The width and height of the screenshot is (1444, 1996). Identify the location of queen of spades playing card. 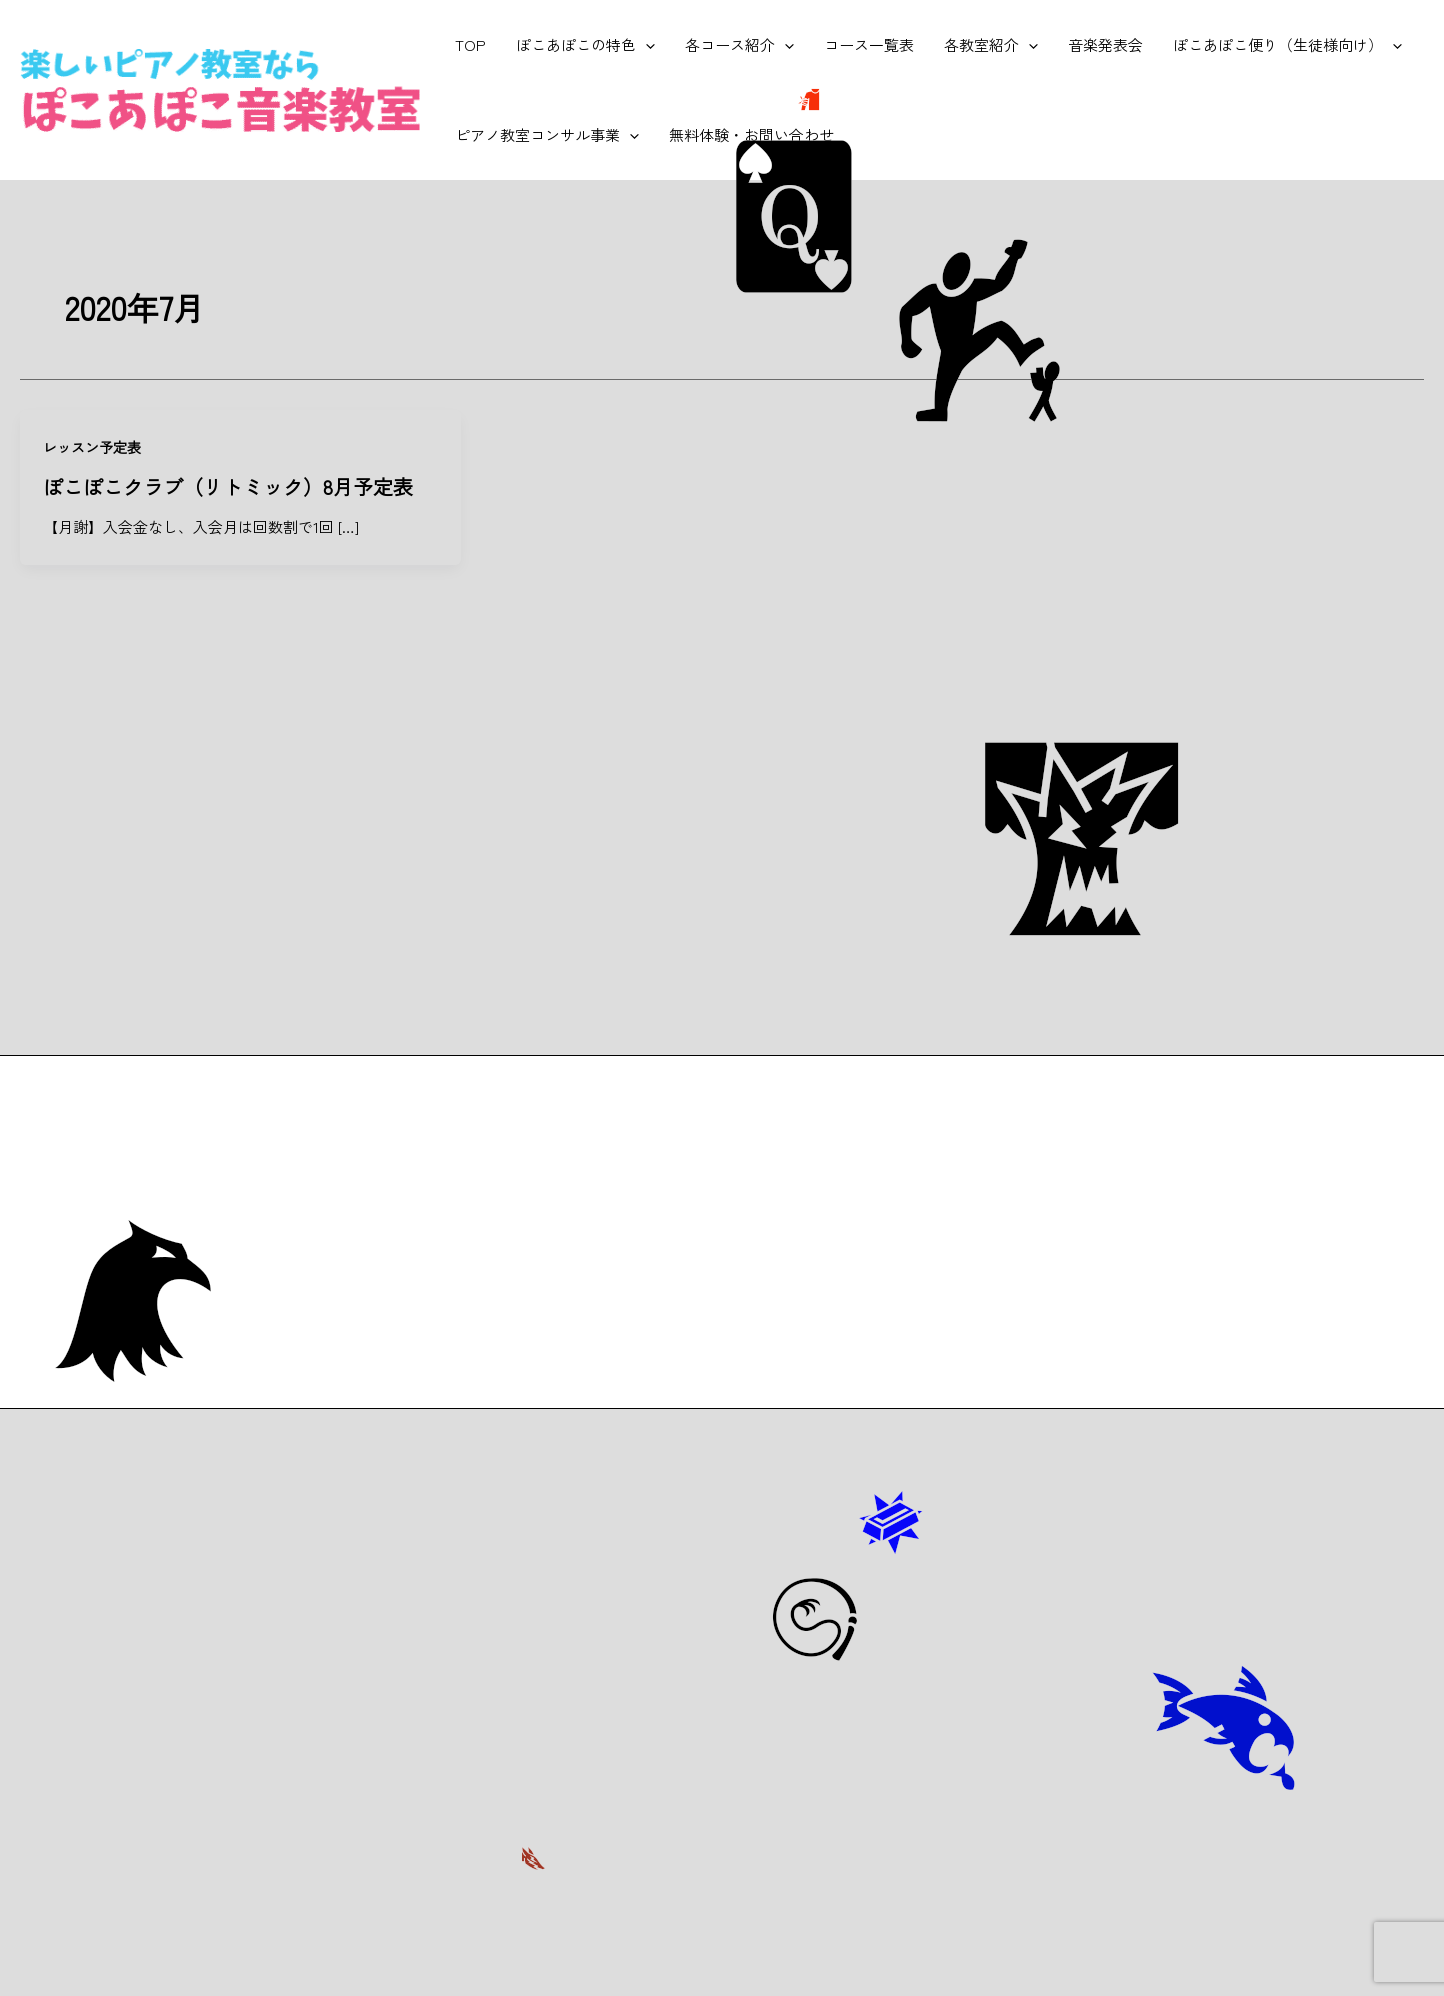
(793, 216).